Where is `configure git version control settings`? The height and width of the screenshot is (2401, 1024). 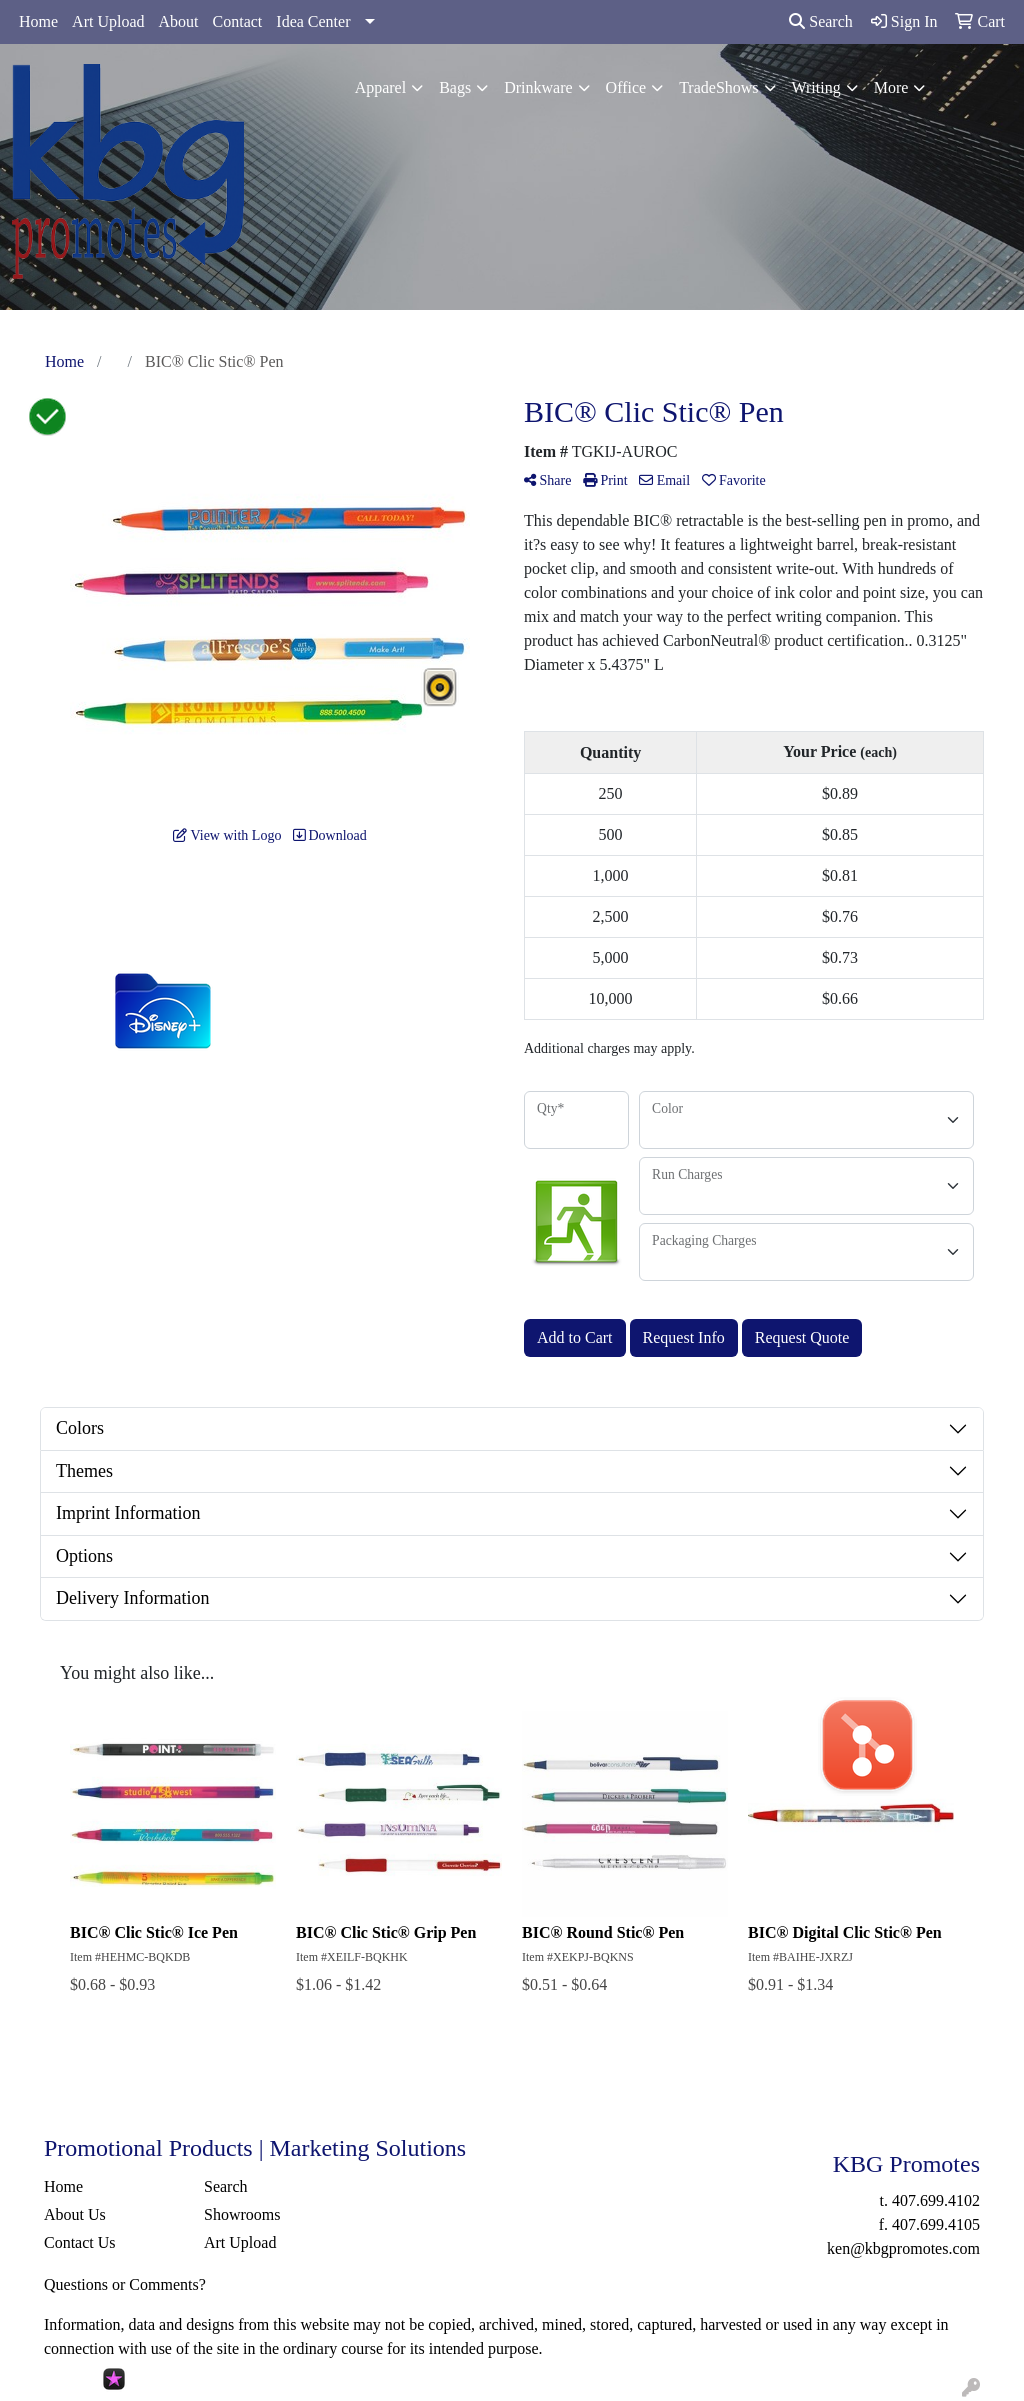
configure git version control settings is located at coordinates (867, 1746).